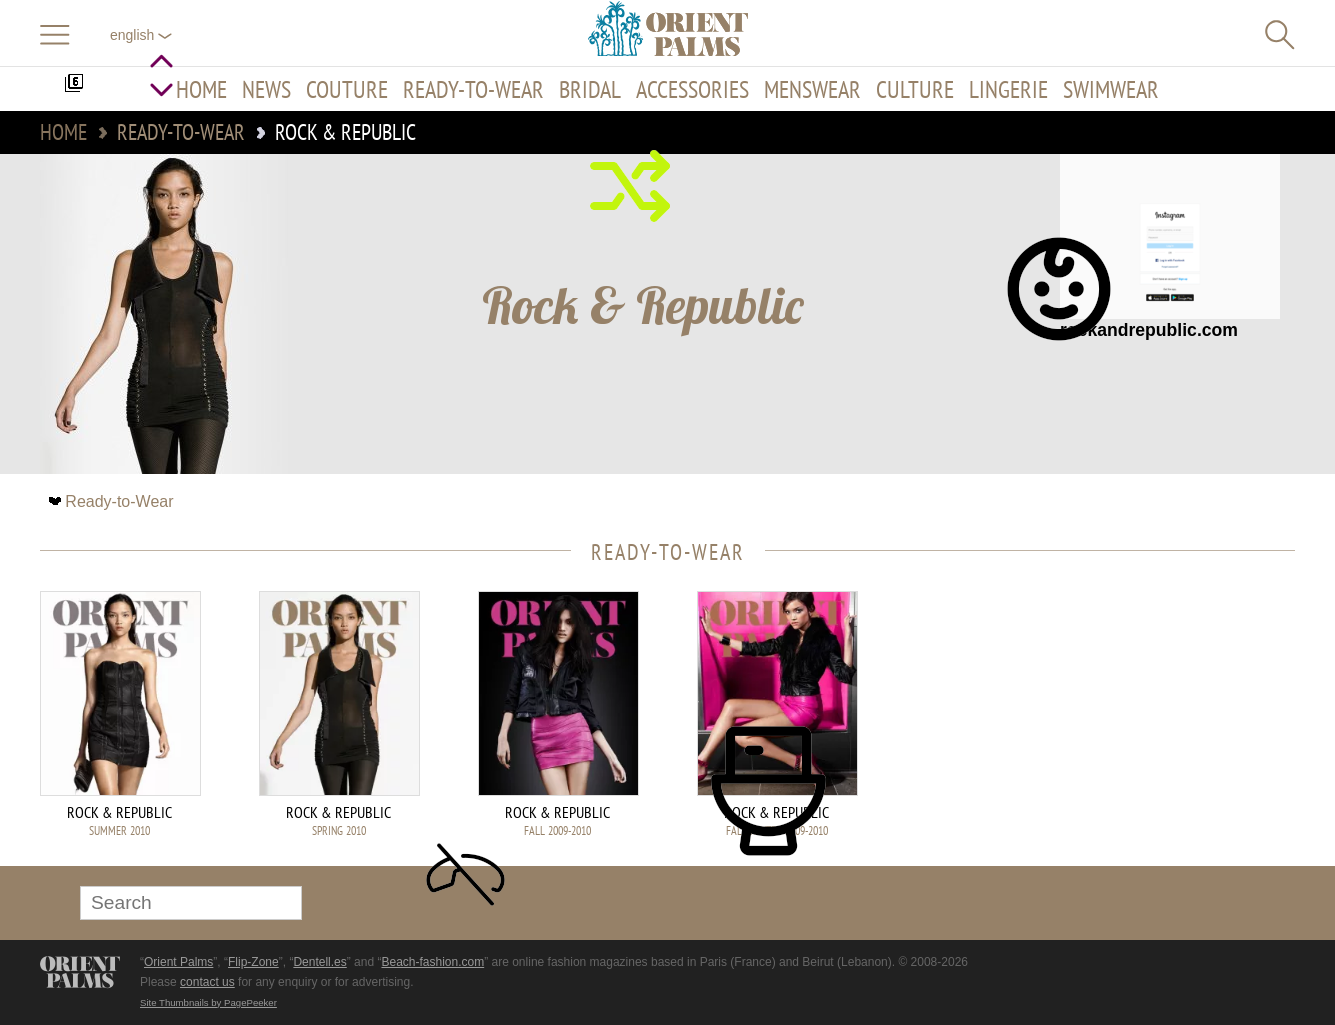 This screenshot has height=1025, width=1335. Describe the element at coordinates (1059, 289) in the screenshot. I see `access baby or infant-related features` at that location.